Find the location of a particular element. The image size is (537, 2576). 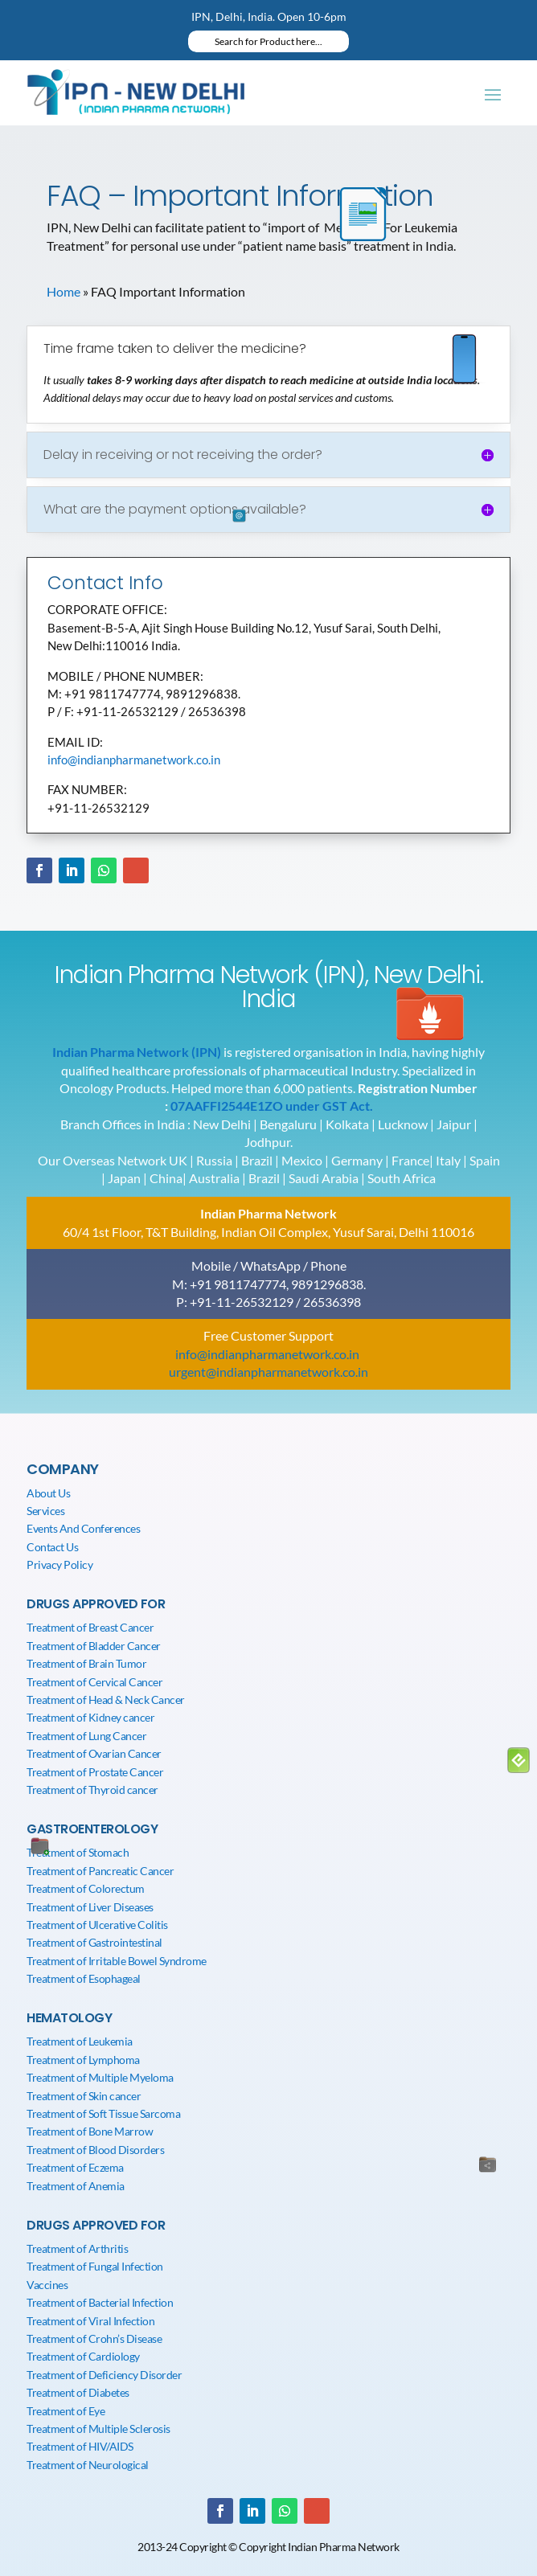

iPhone 16 device icon is located at coordinates (464, 359).